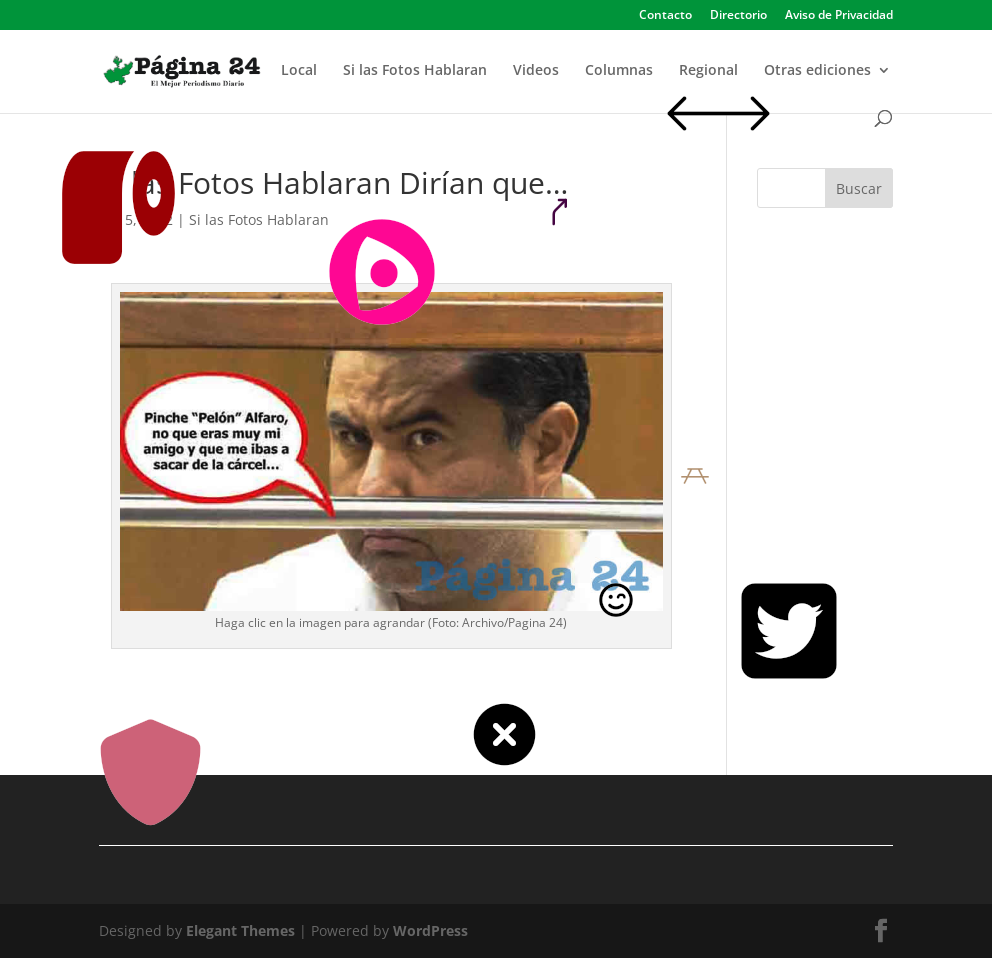 The height and width of the screenshot is (958, 992). What do you see at coordinates (616, 600) in the screenshot?
I see `insert a winking emoji or emoticon` at bounding box center [616, 600].